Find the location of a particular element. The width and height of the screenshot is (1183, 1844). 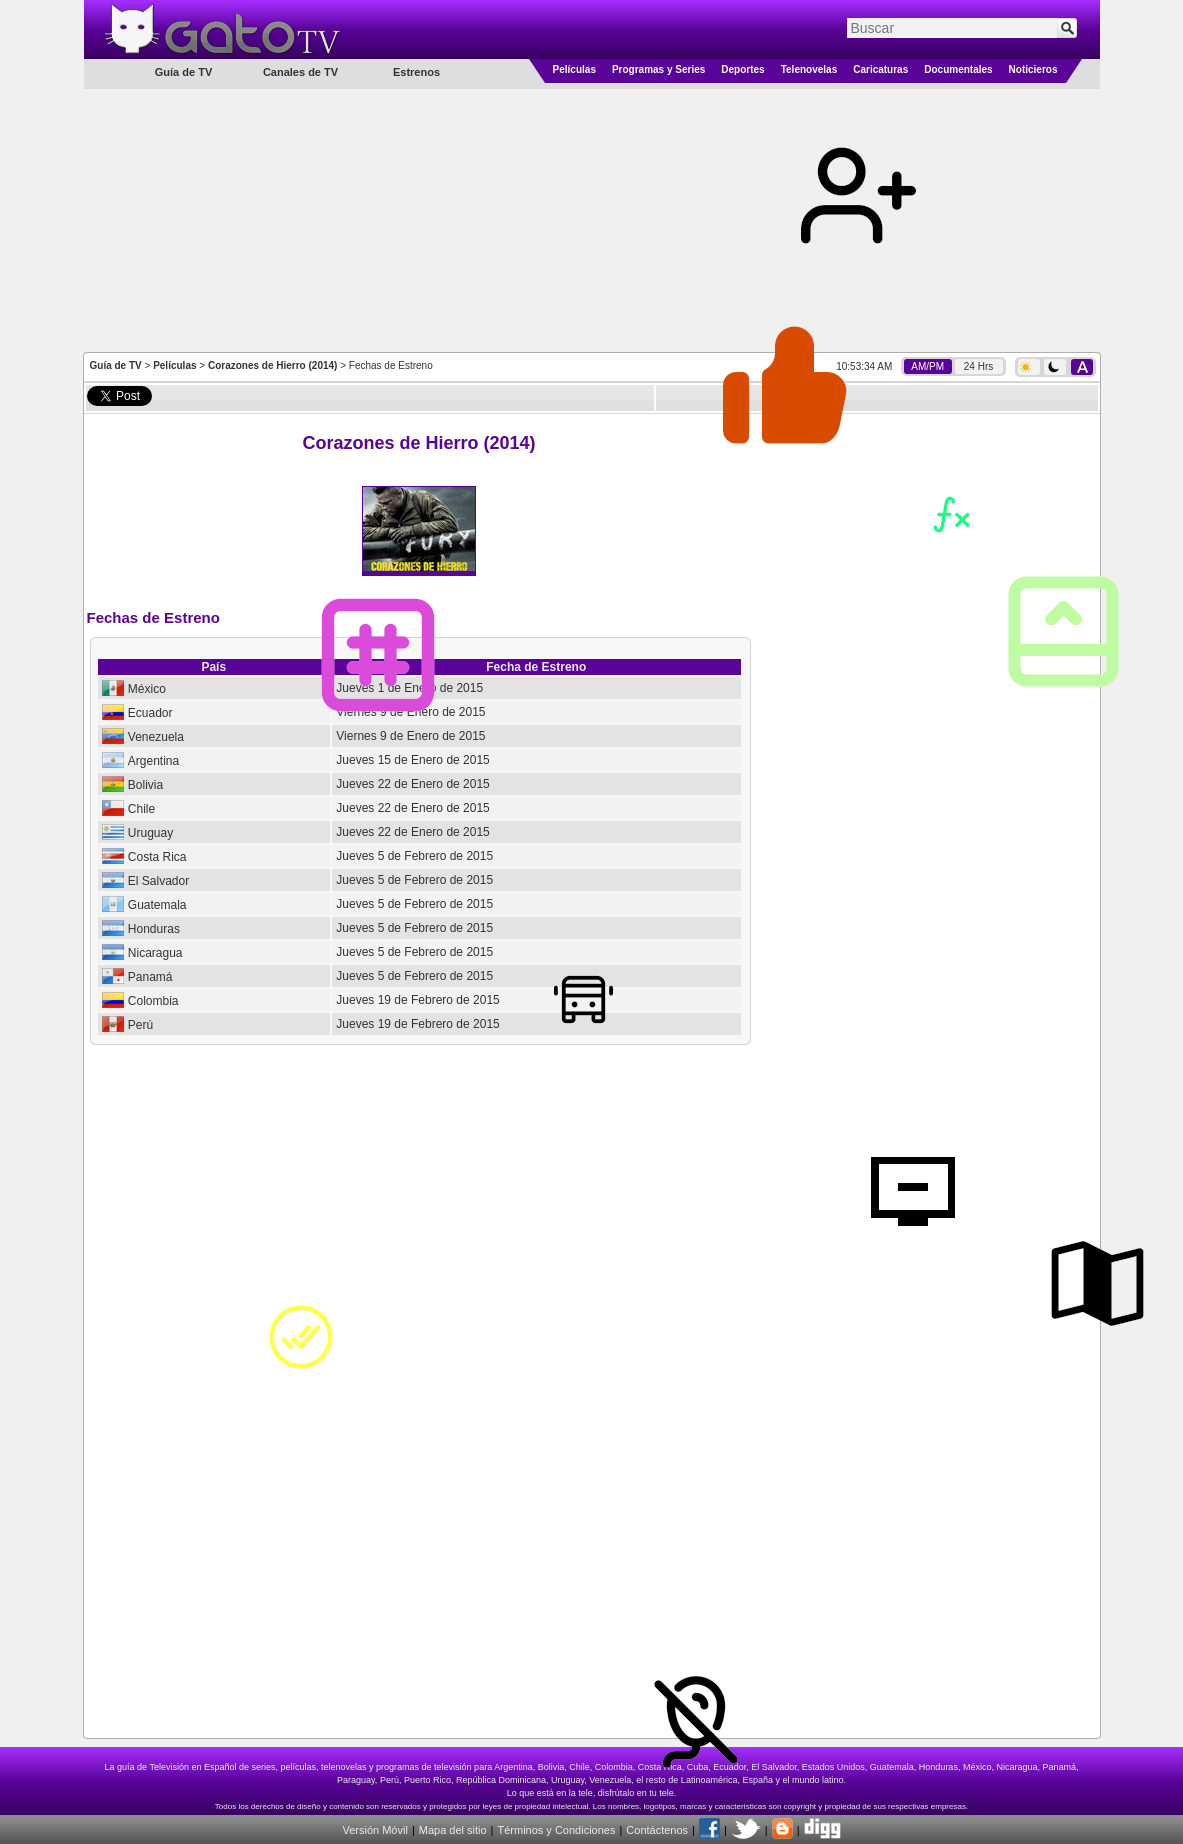

view public transit options is located at coordinates (583, 999).